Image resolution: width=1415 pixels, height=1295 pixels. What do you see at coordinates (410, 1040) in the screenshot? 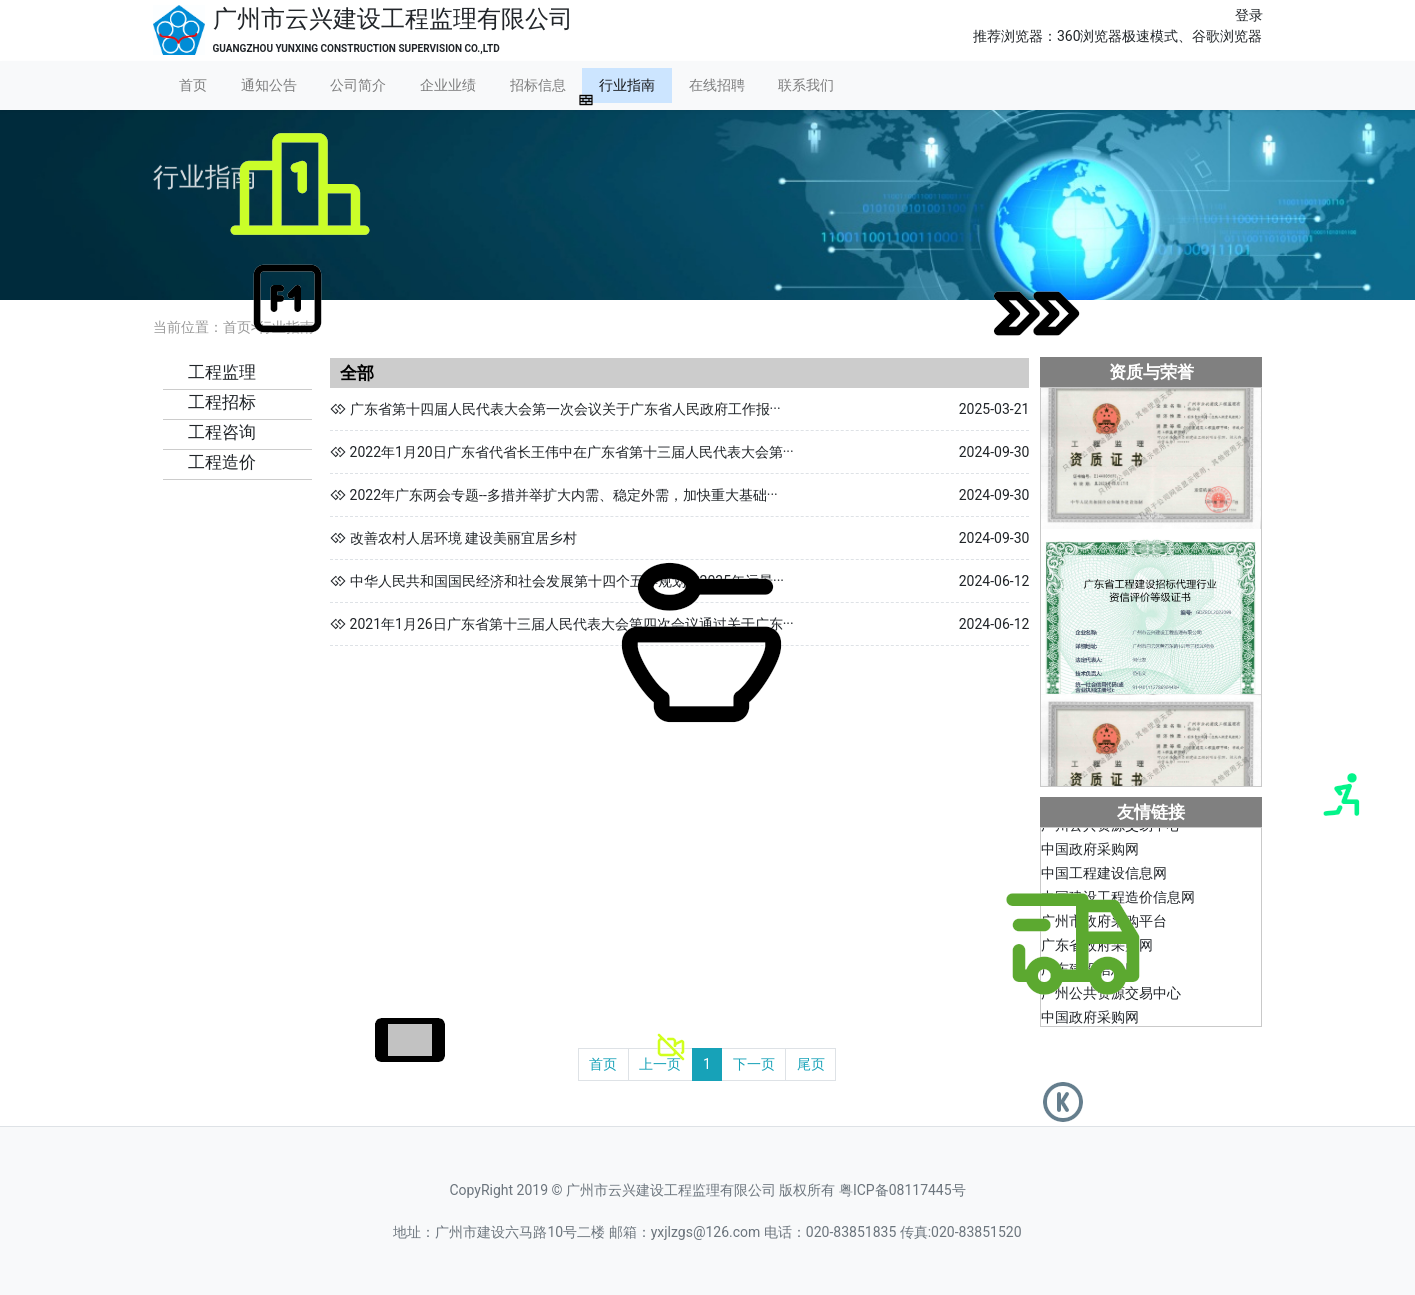
I see `switch to landscape orientation` at bounding box center [410, 1040].